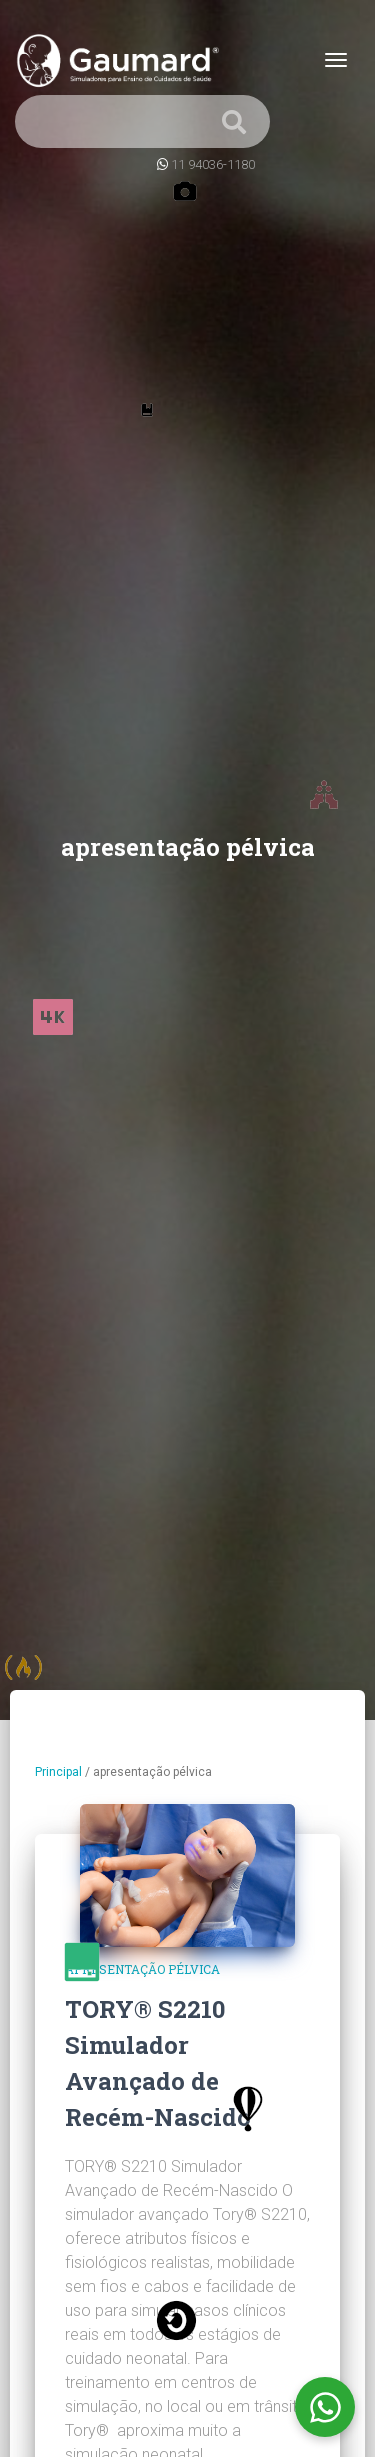 The image size is (375, 2457). What do you see at coordinates (82, 1962) in the screenshot?
I see `access storage or hard drive settings` at bounding box center [82, 1962].